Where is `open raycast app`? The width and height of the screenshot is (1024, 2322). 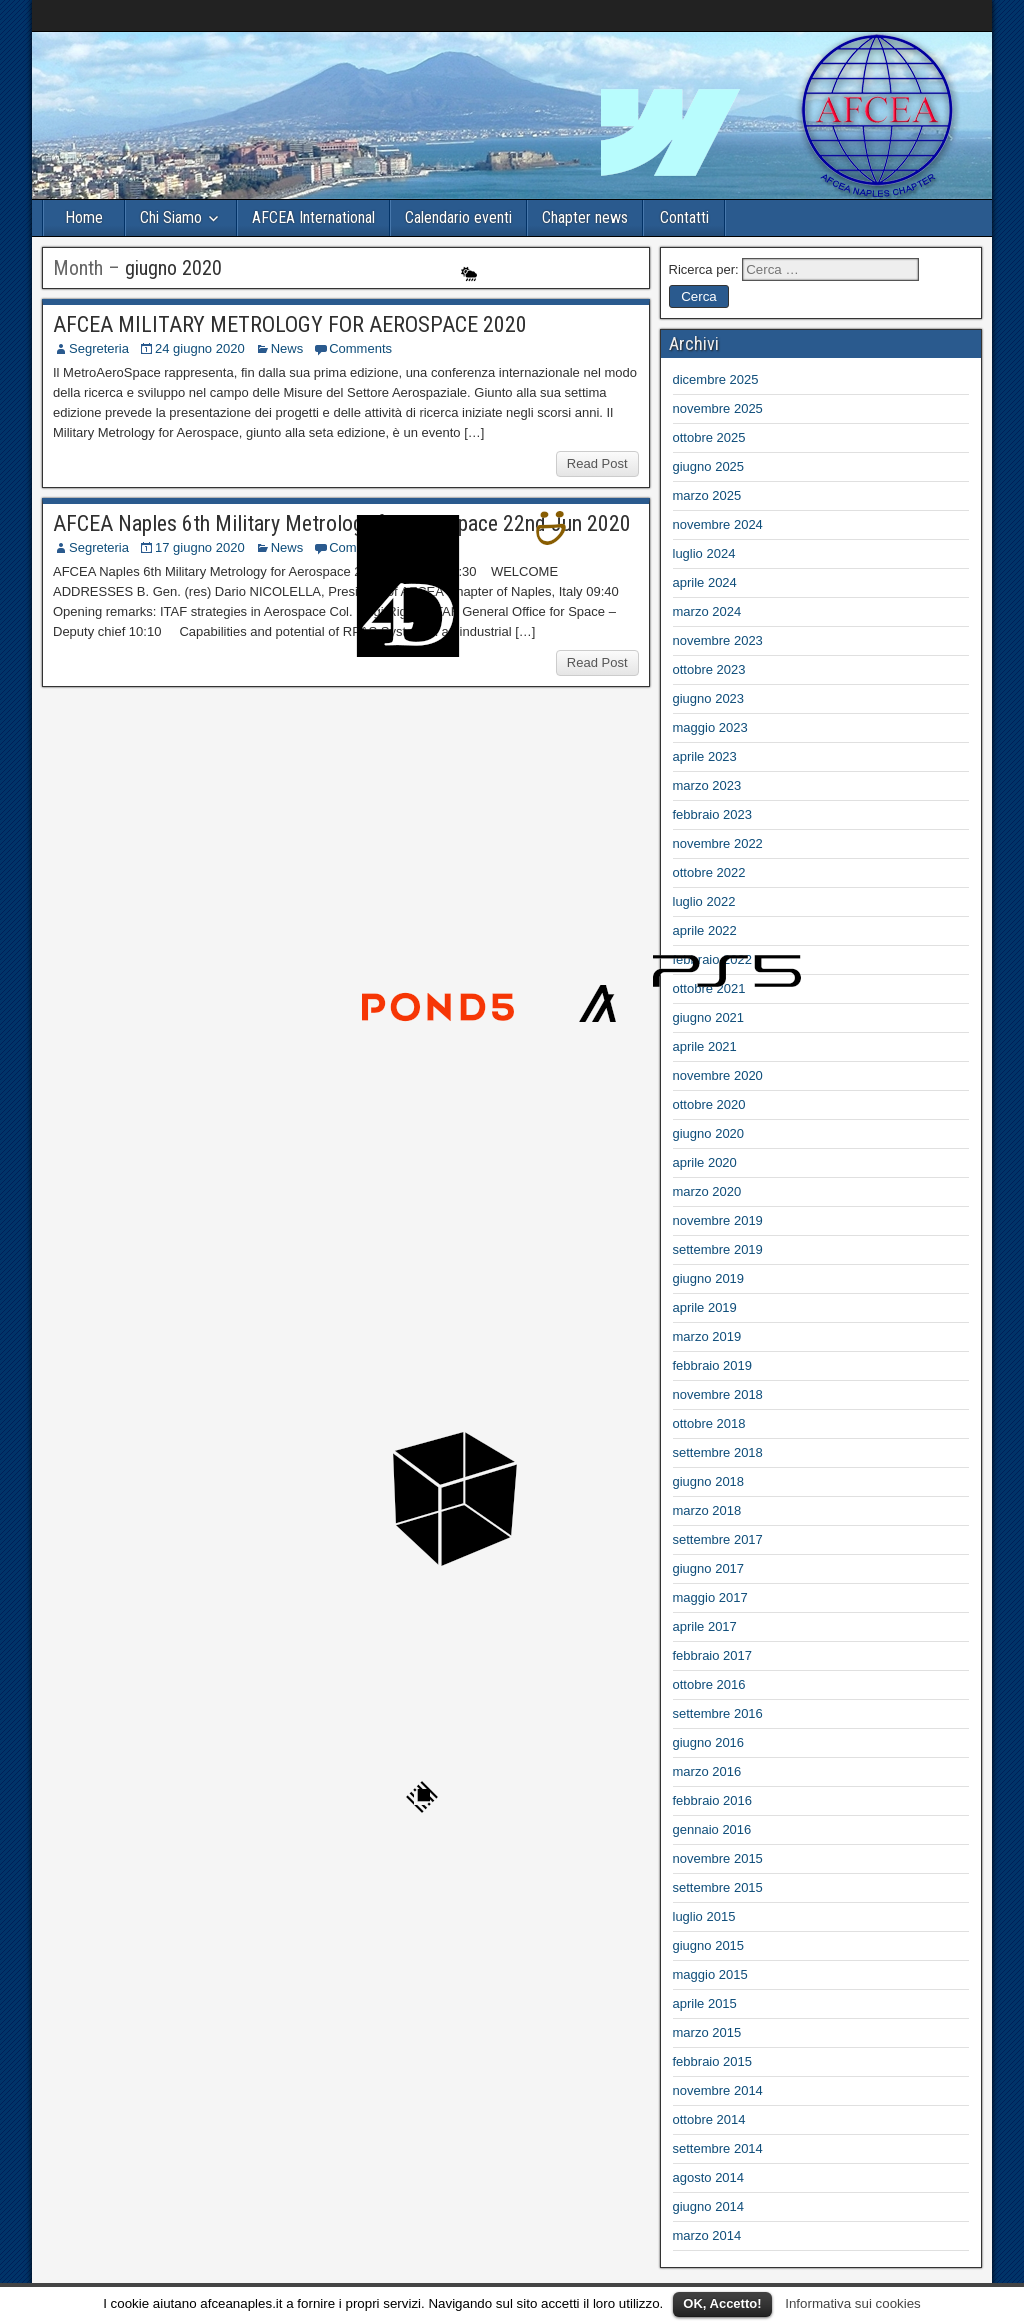
open raycast app is located at coordinates (422, 1797).